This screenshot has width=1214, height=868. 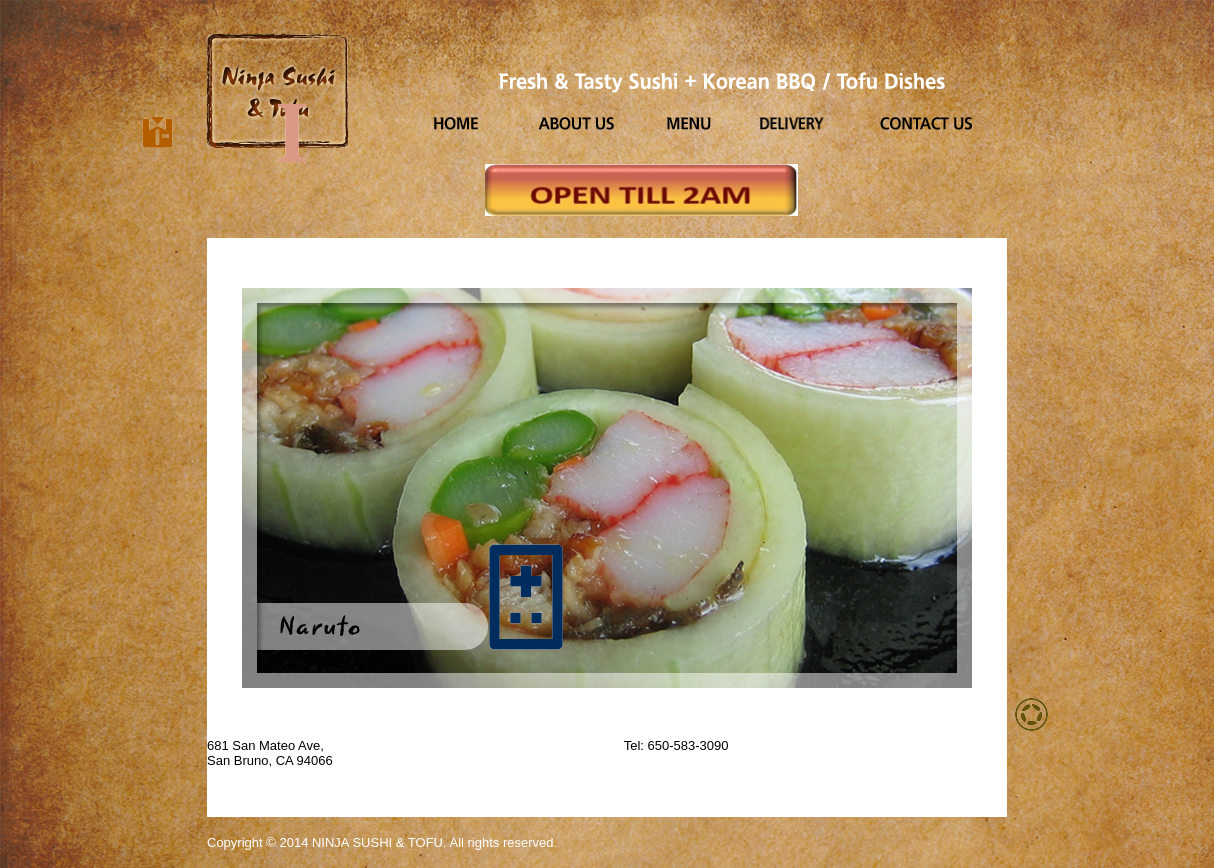 I want to click on open instapaper app, so click(x=292, y=133).